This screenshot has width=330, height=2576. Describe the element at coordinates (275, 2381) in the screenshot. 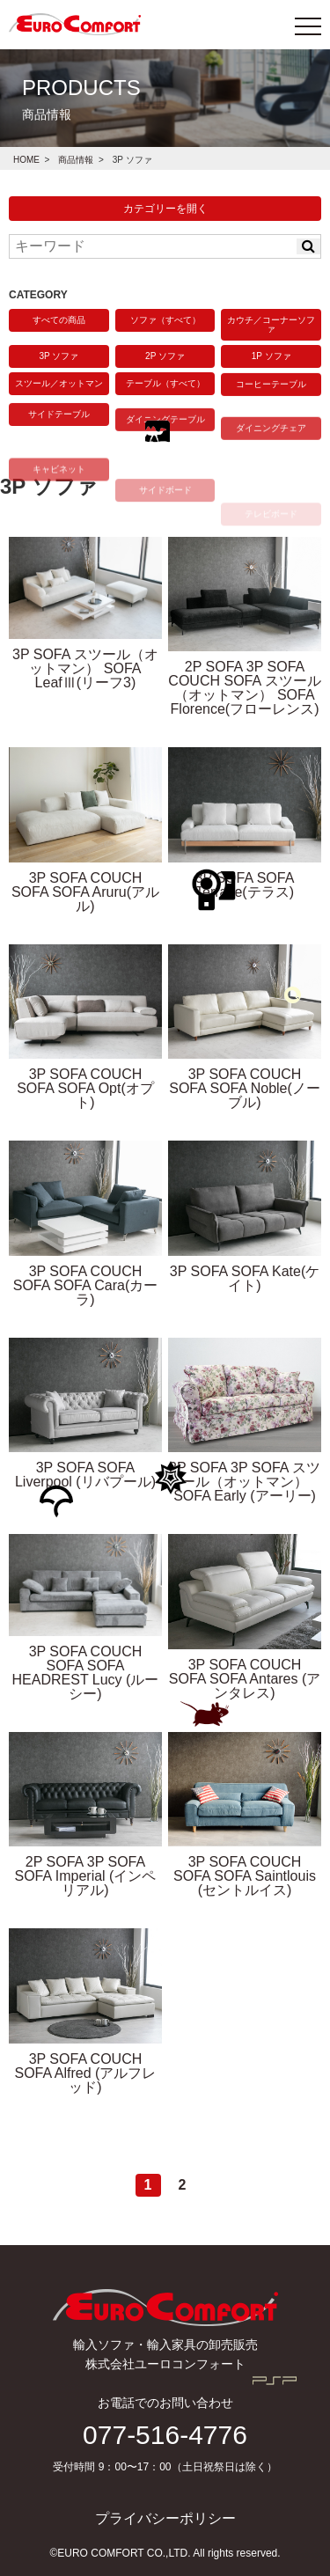

I see `playstation portable (PSP) brand logo` at that location.